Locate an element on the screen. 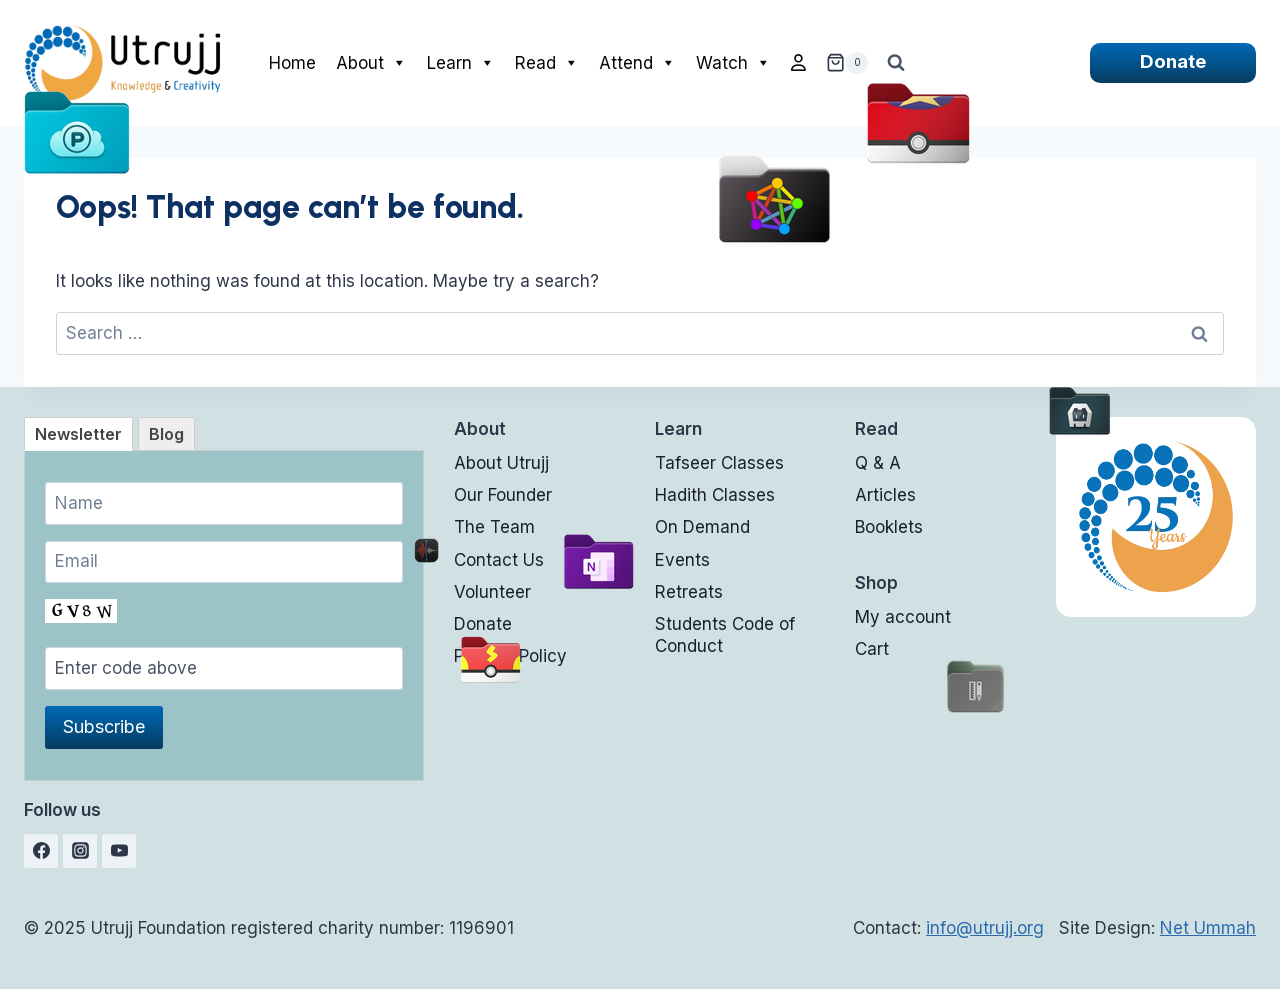  folder for pokémon-related files or game assets is located at coordinates (490, 661).